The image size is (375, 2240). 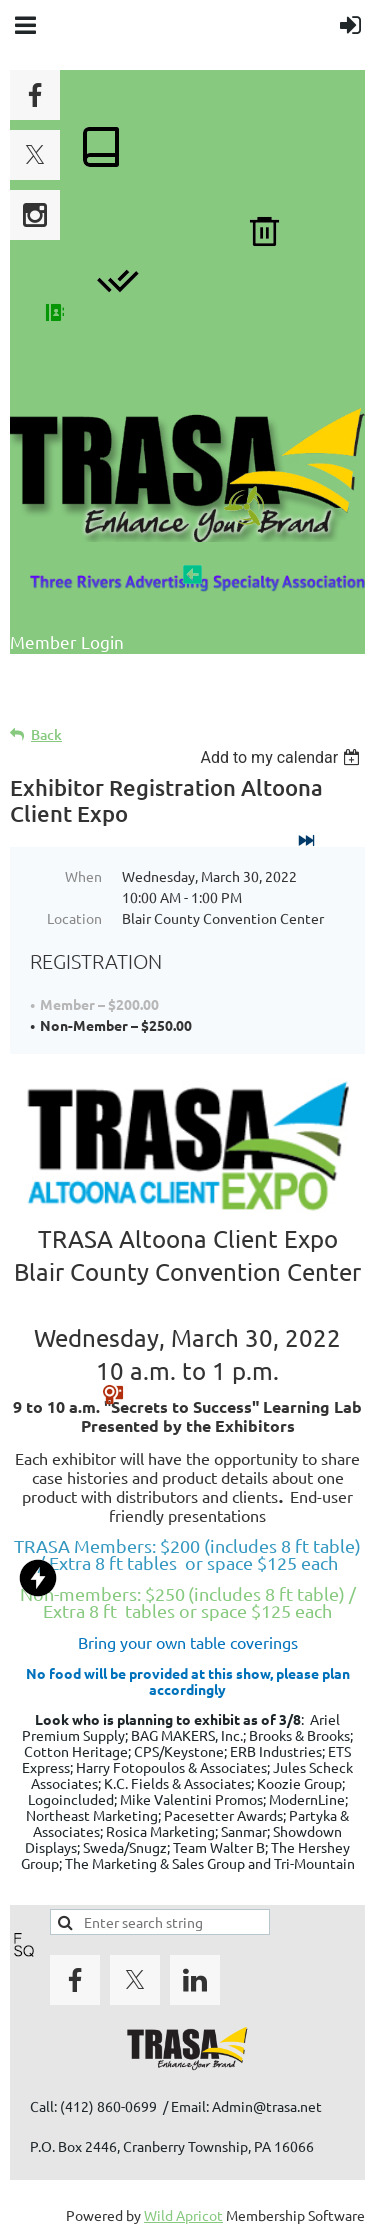 I want to click on access DV camcorder or digital video settings, so click(x=113, y=1394).